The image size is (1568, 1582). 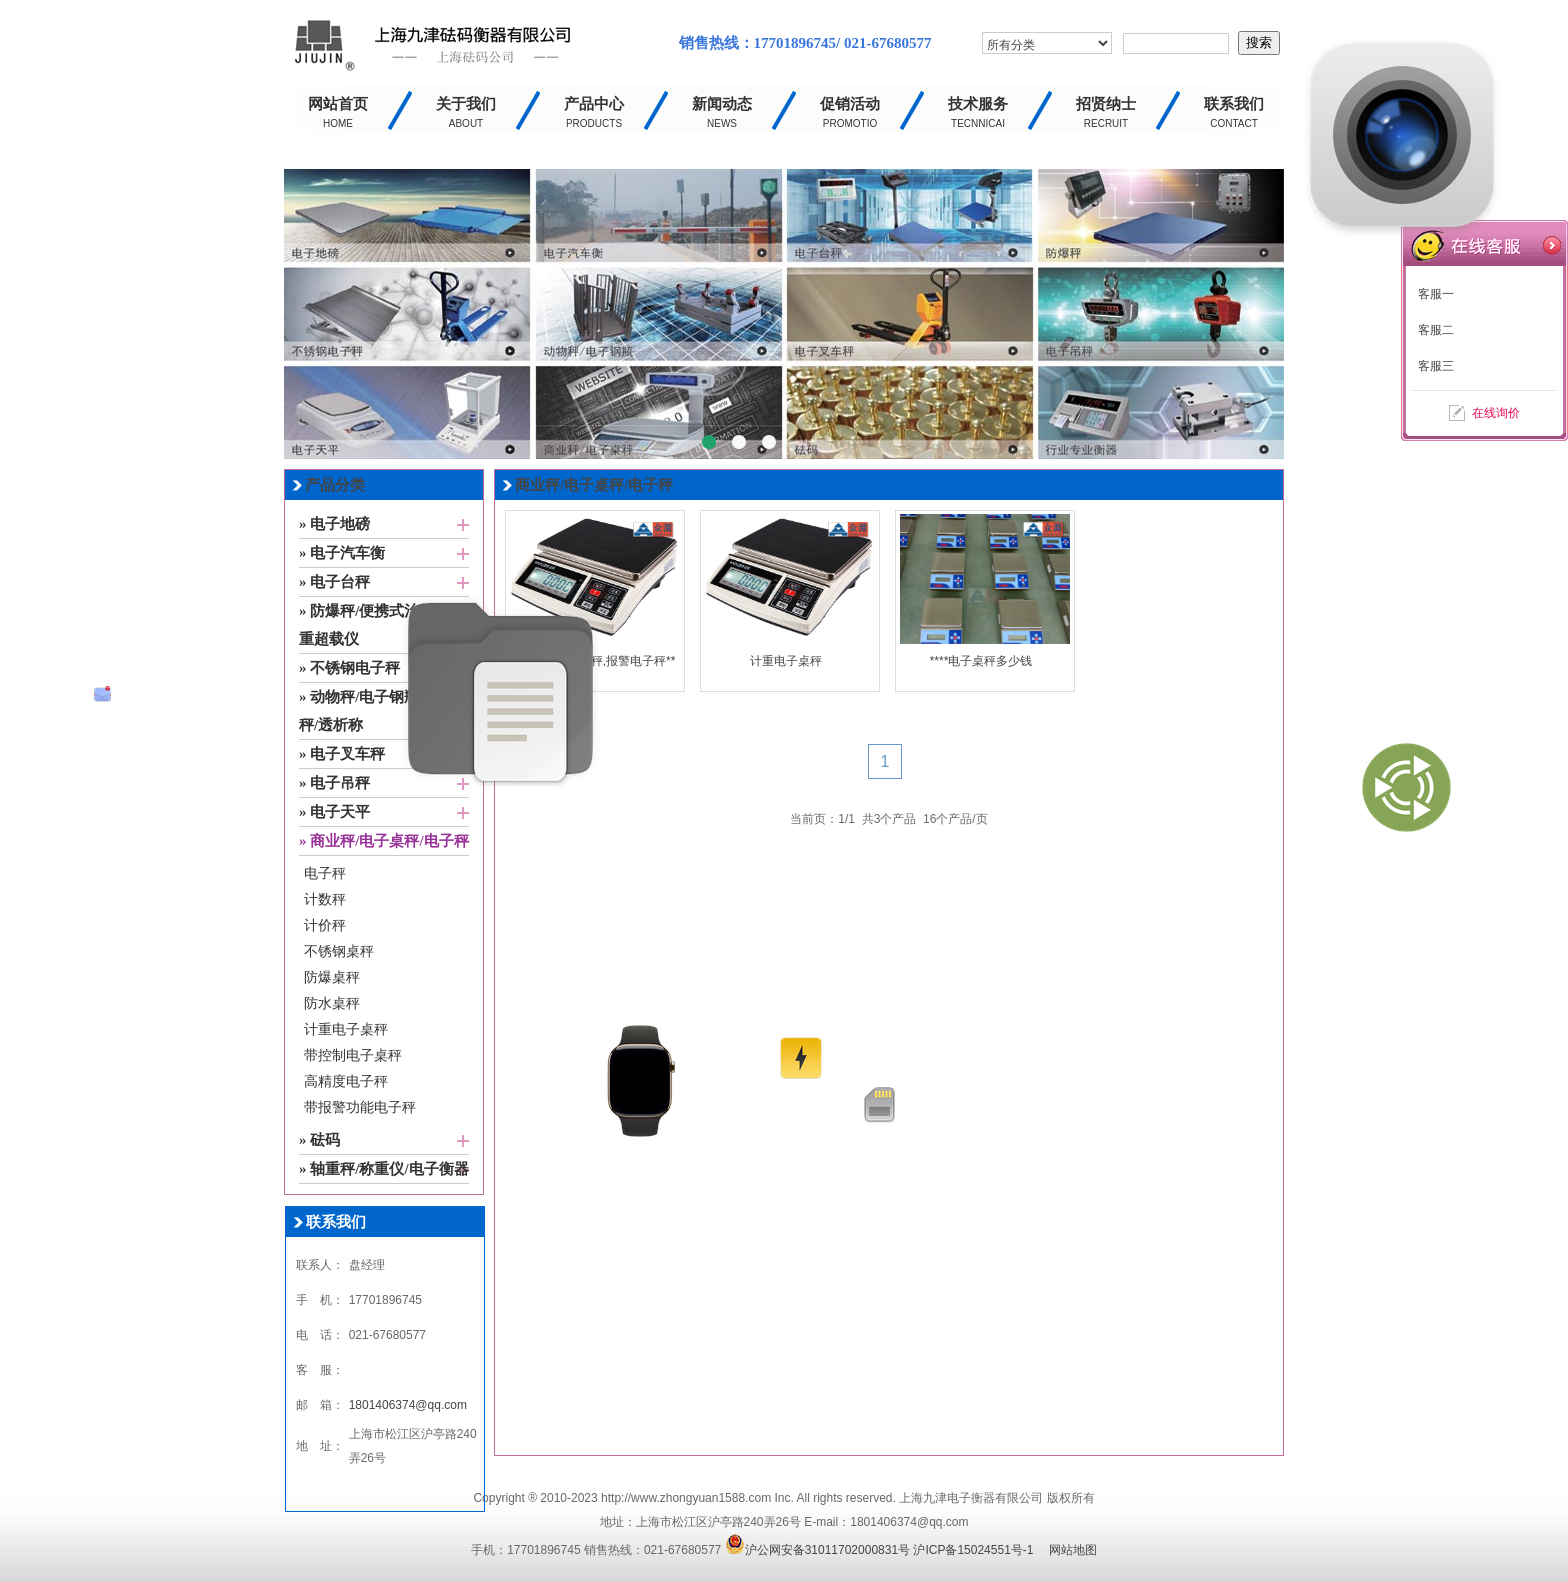 I want to click on apple watch series 10 device icon, so click(x=640, y=1081).